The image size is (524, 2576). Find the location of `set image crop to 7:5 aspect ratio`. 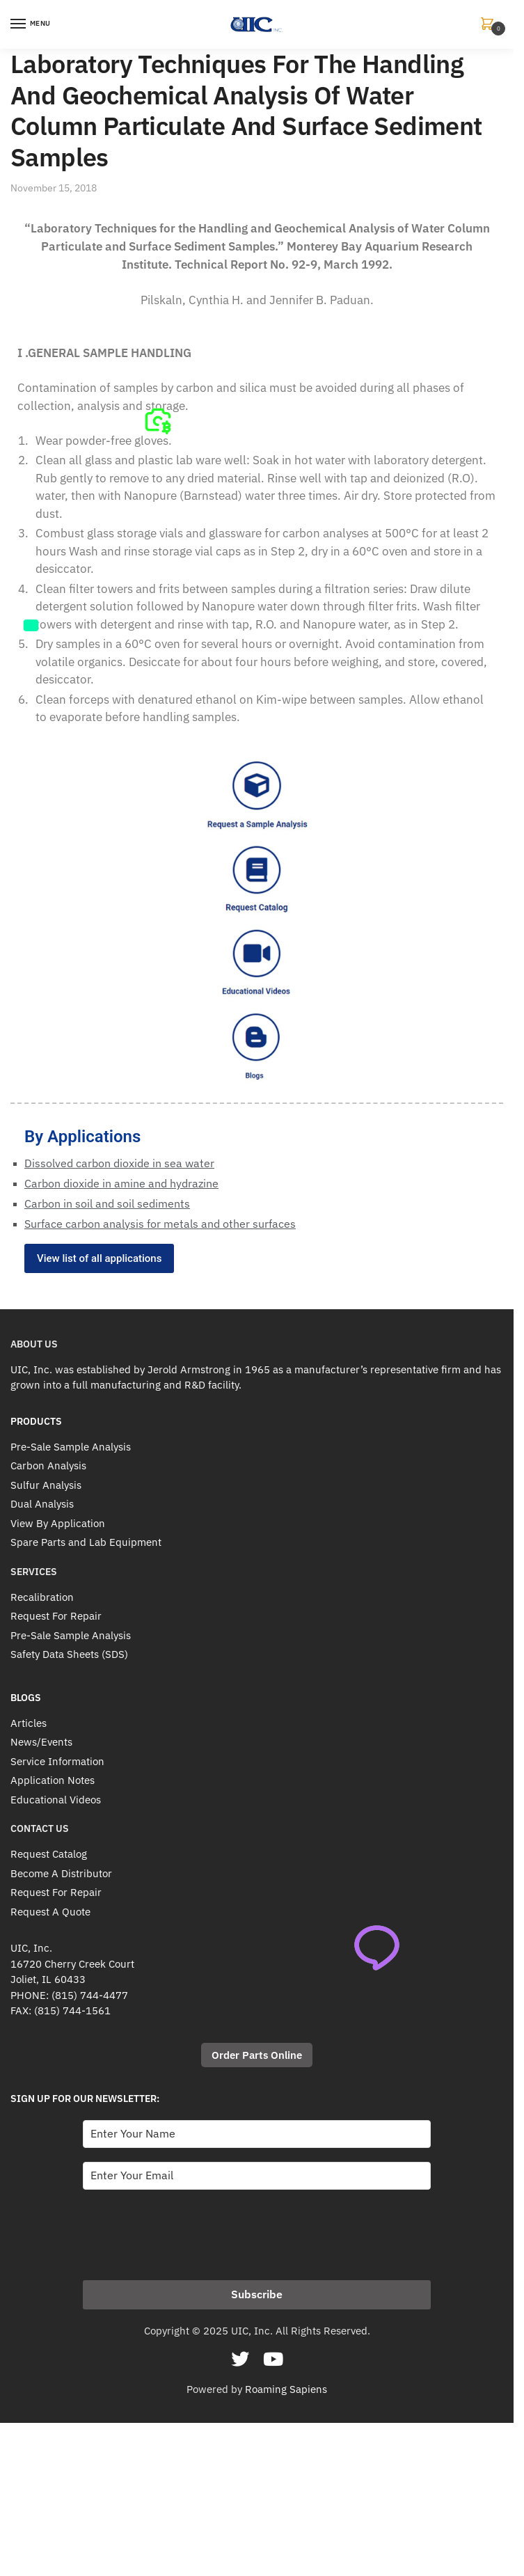

set image crop to 7:5 aspect ratio is located at coordinates (31, 625).